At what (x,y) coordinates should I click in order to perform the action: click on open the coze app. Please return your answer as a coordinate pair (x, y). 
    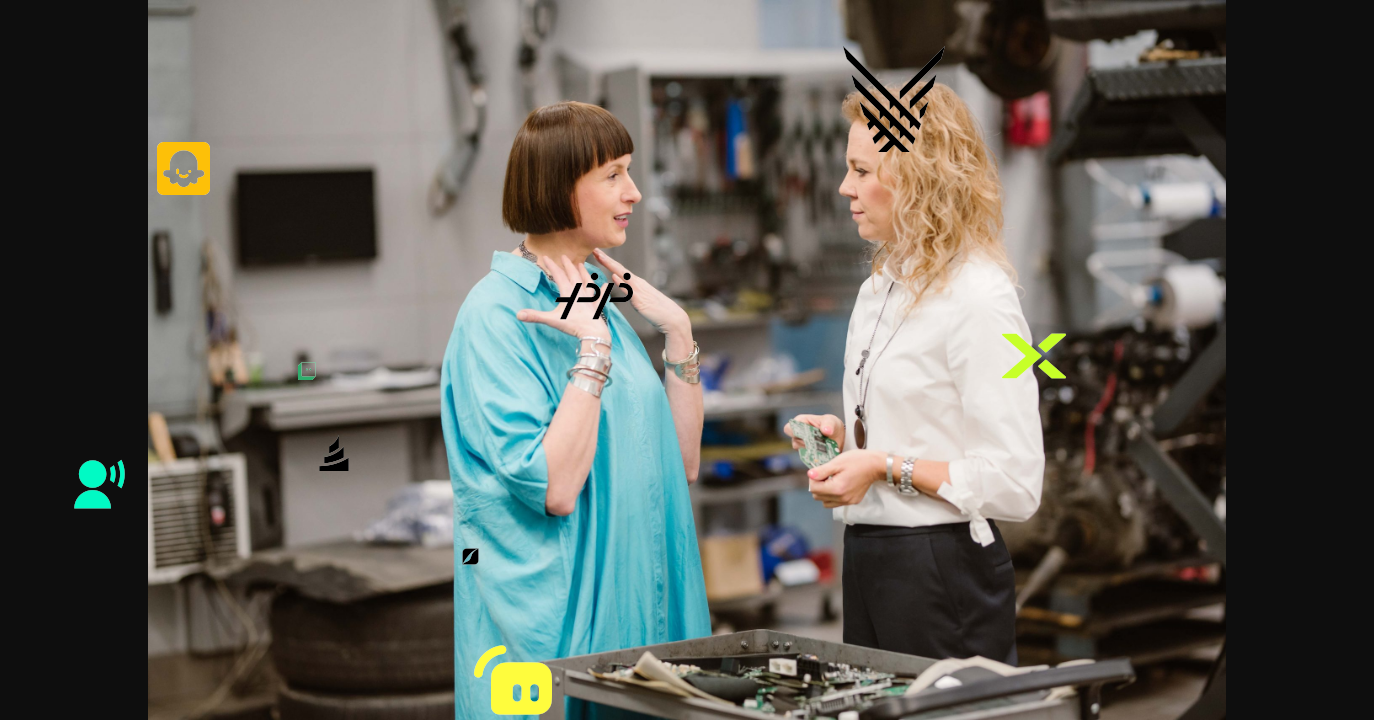
    Looking at the image, I should click on (183, 168).